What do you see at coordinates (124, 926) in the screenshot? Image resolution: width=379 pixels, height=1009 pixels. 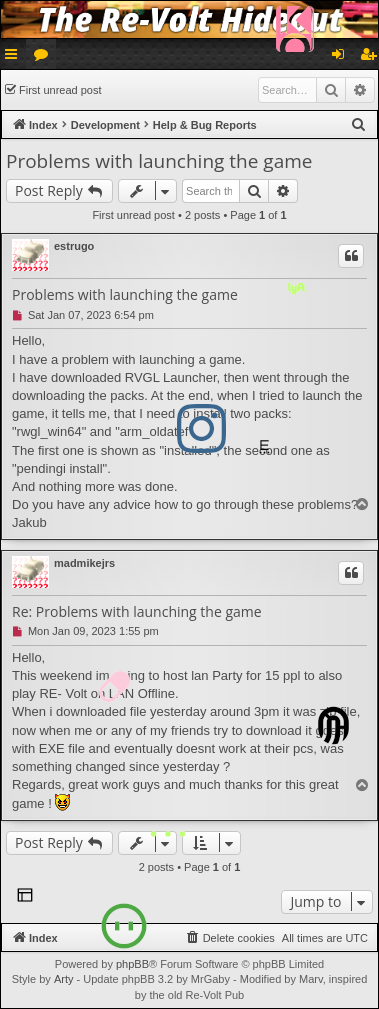 I see `indicates power outlet or electrical socket location` at bounding box center [124, 926].